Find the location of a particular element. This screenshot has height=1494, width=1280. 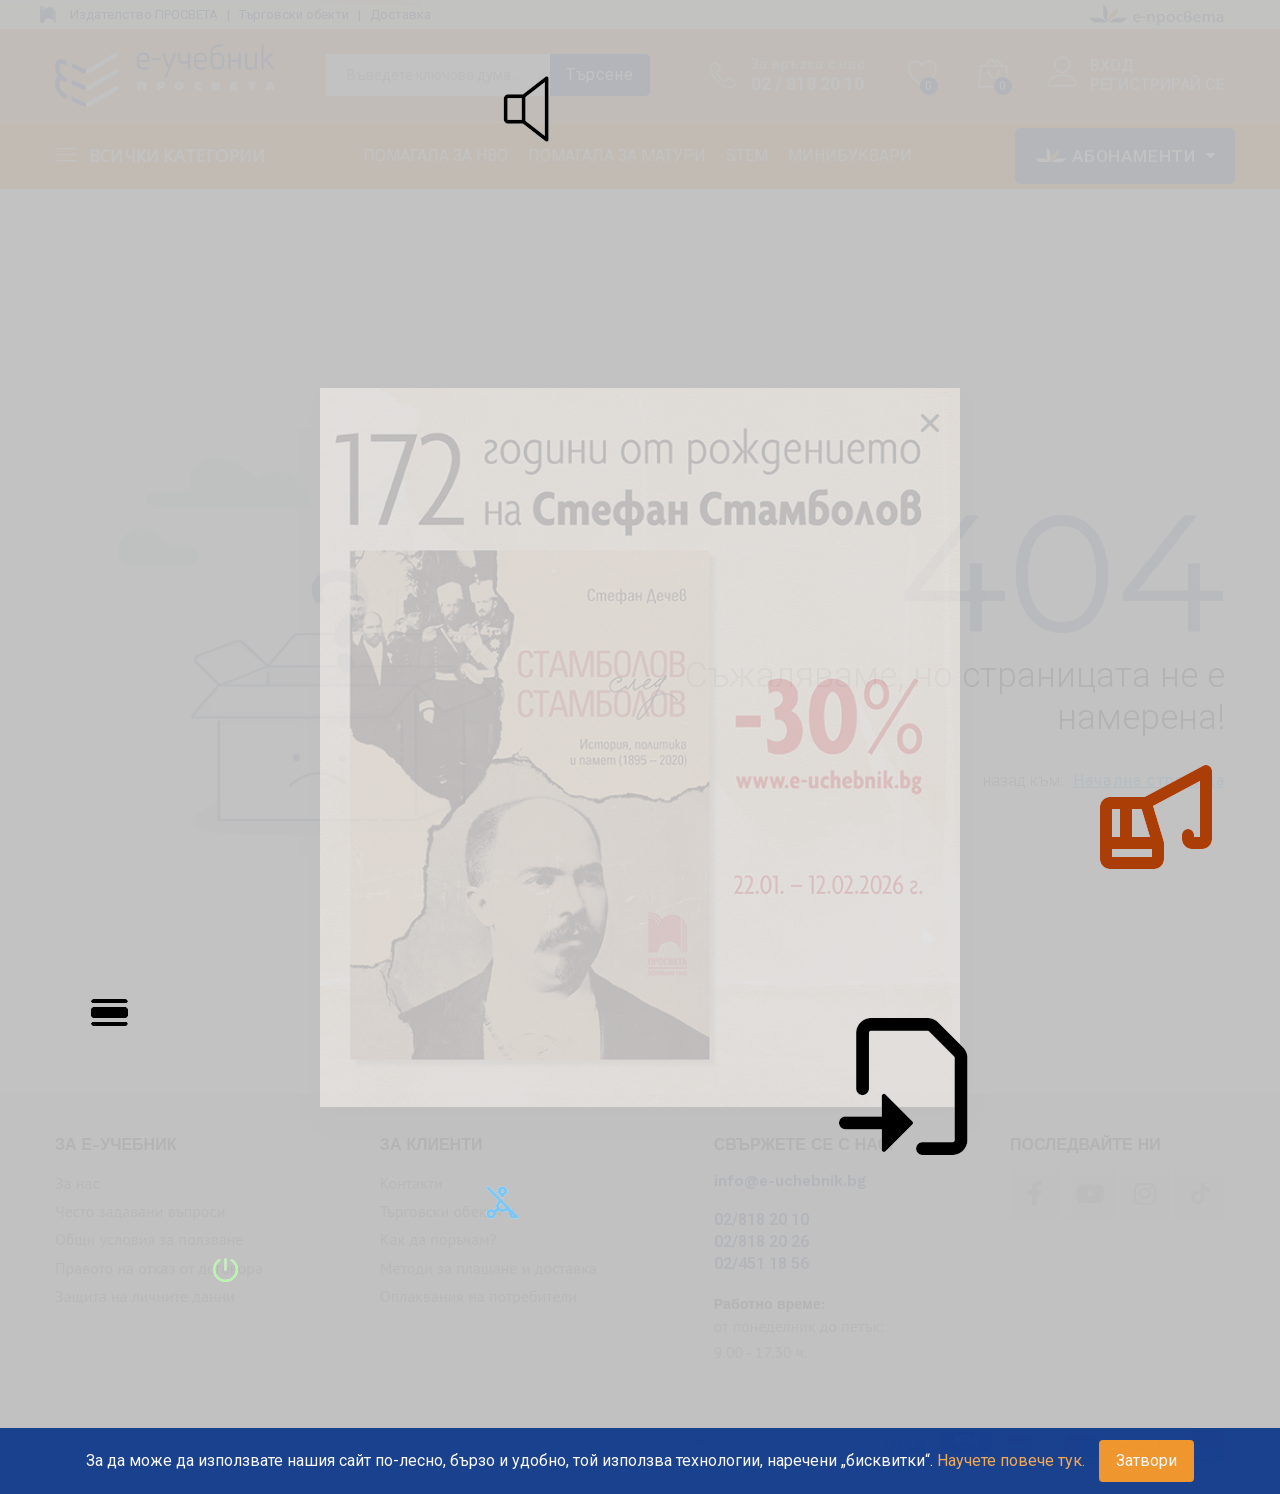

mute audio or sound disabled is located at coordinates (539, 109).